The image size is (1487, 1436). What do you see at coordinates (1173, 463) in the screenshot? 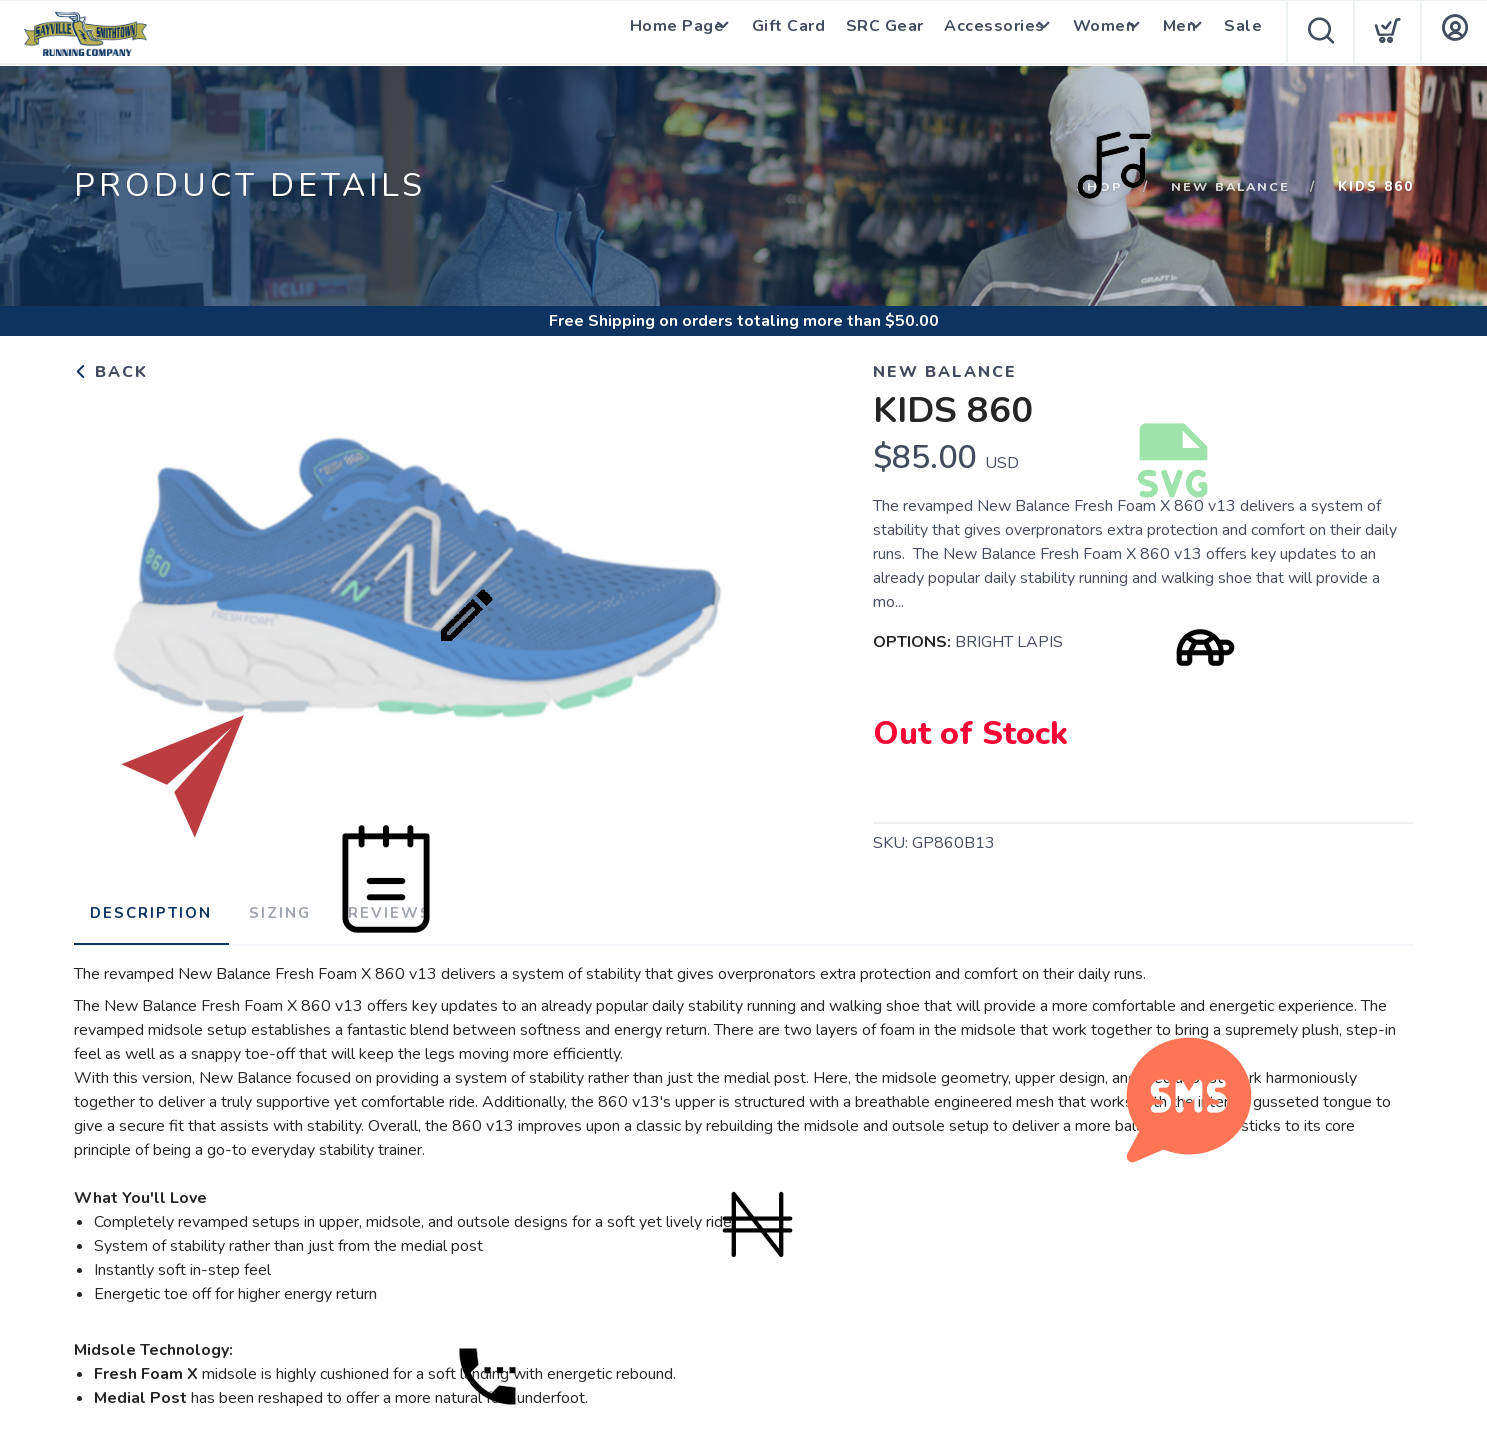
I see `an SVG file type indicator` at bounding box center [1173, 463].